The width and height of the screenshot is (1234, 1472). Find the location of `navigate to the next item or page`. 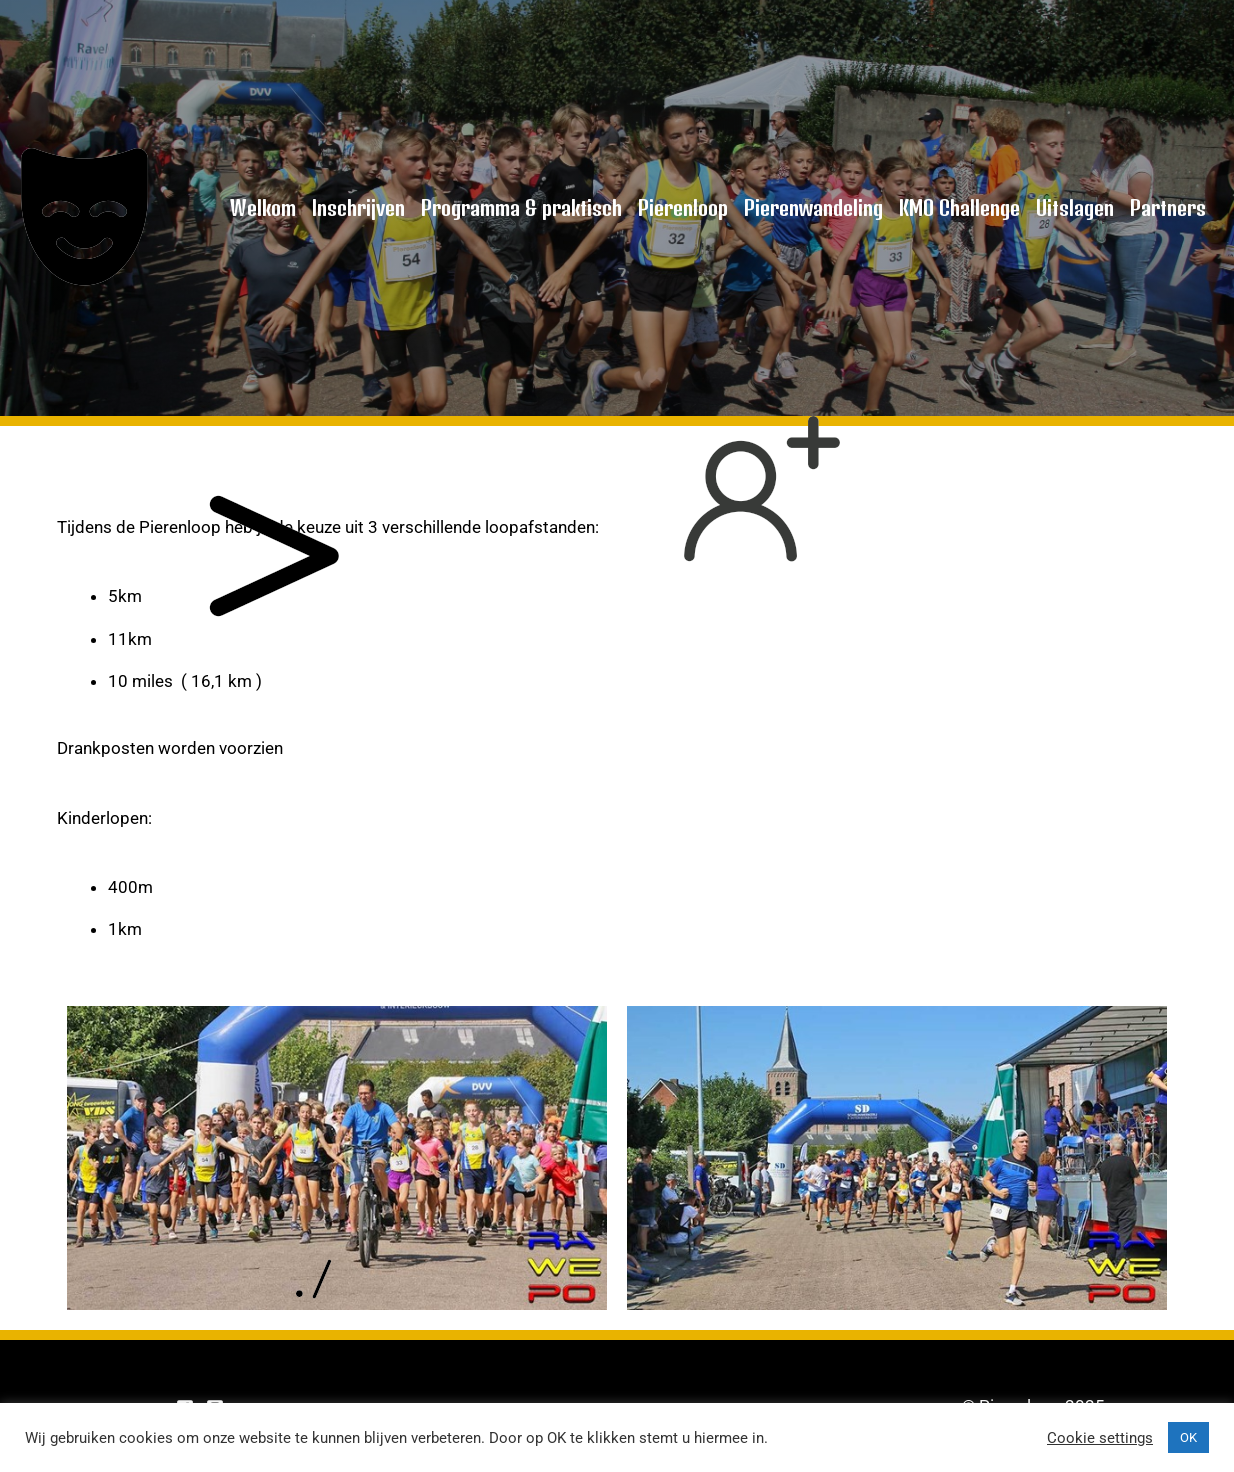

navigate to the next item or page is located at coordinates (270, 556).